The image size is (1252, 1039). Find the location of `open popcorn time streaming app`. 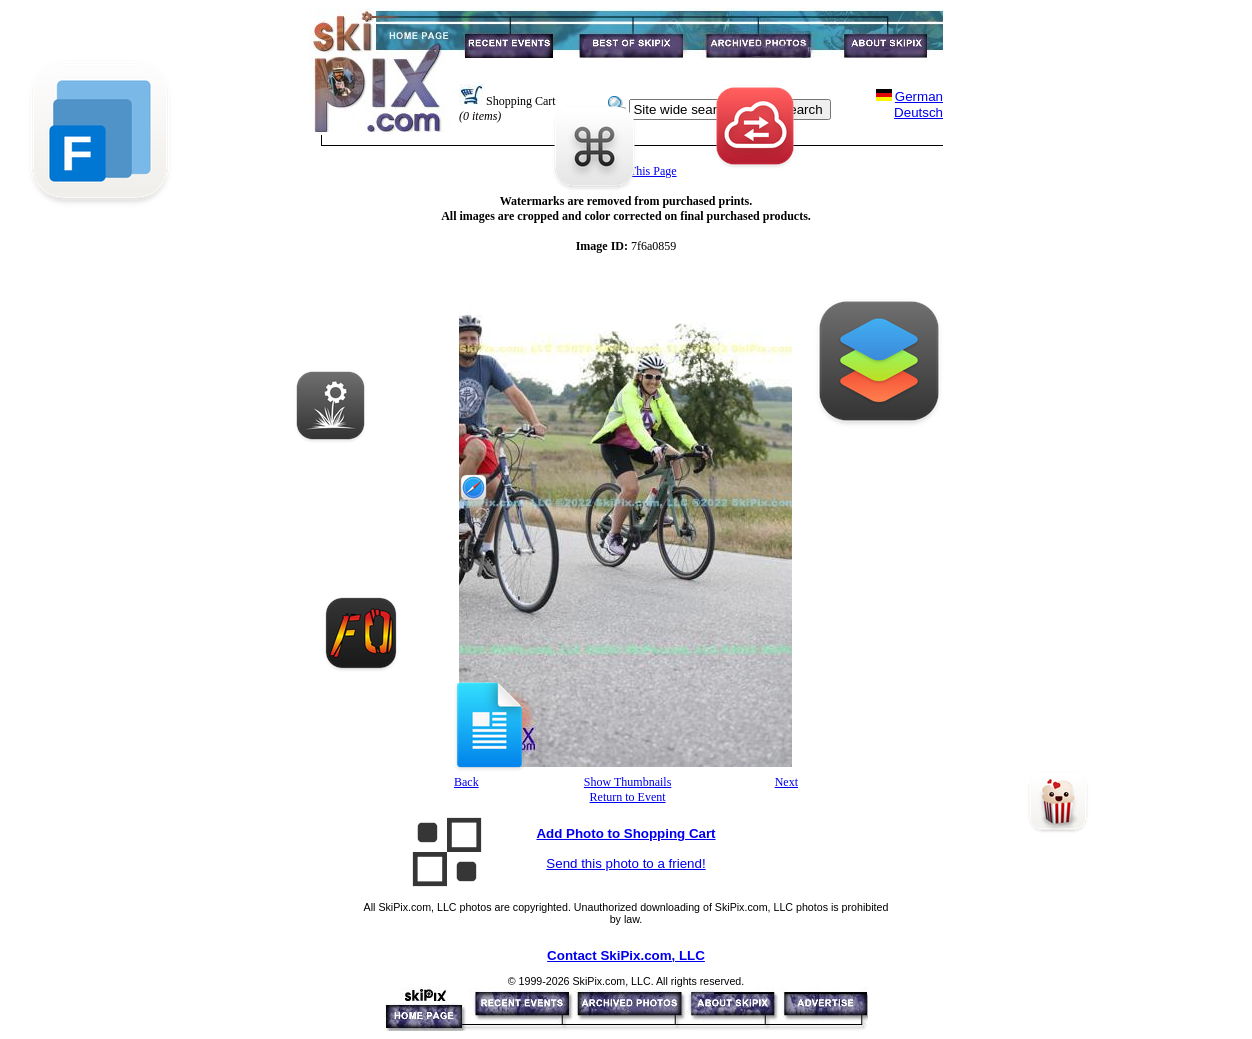

open popcorn time streaming app is located at coordinates (1058, 801).